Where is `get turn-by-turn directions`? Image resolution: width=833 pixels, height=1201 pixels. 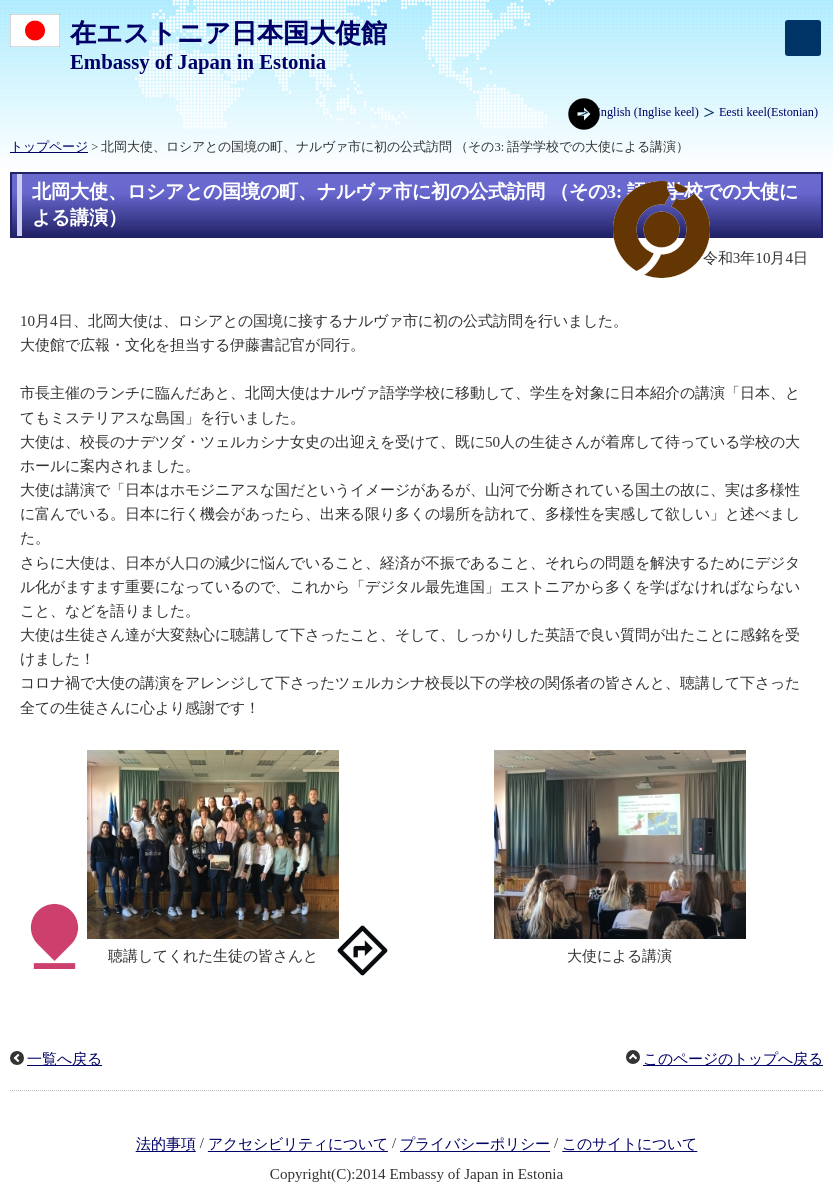
get turn-by-turn directions is located at coordinates (362, 950).